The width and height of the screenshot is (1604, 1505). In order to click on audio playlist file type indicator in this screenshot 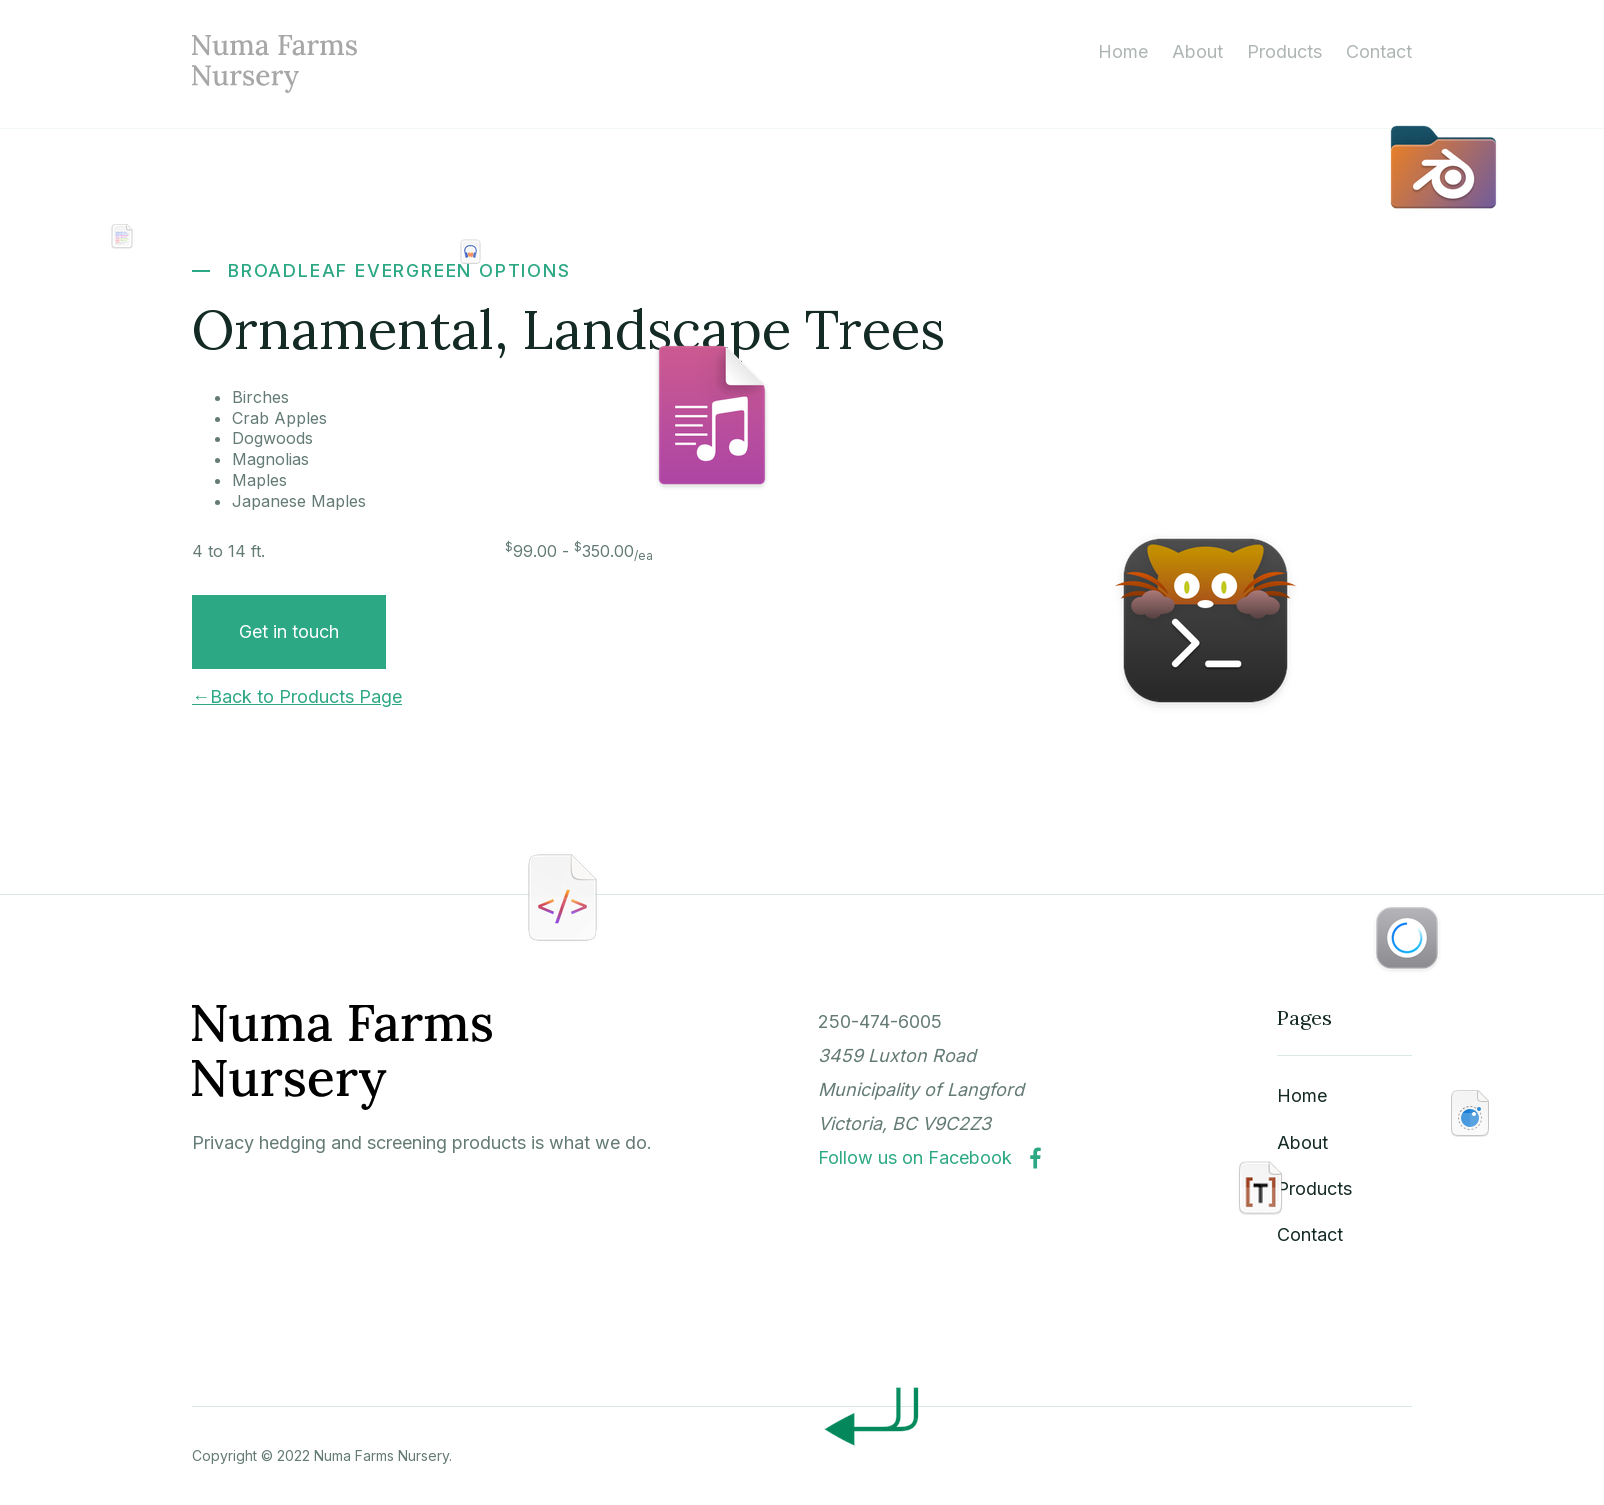, I will do `click(712, 415)`.